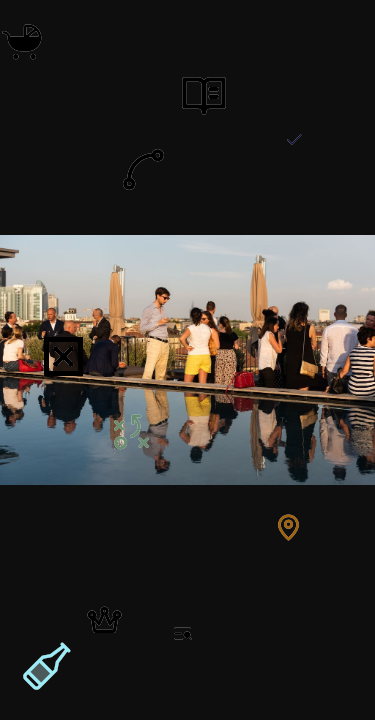  I want to click on view or access a saved location, so click(288, 527).